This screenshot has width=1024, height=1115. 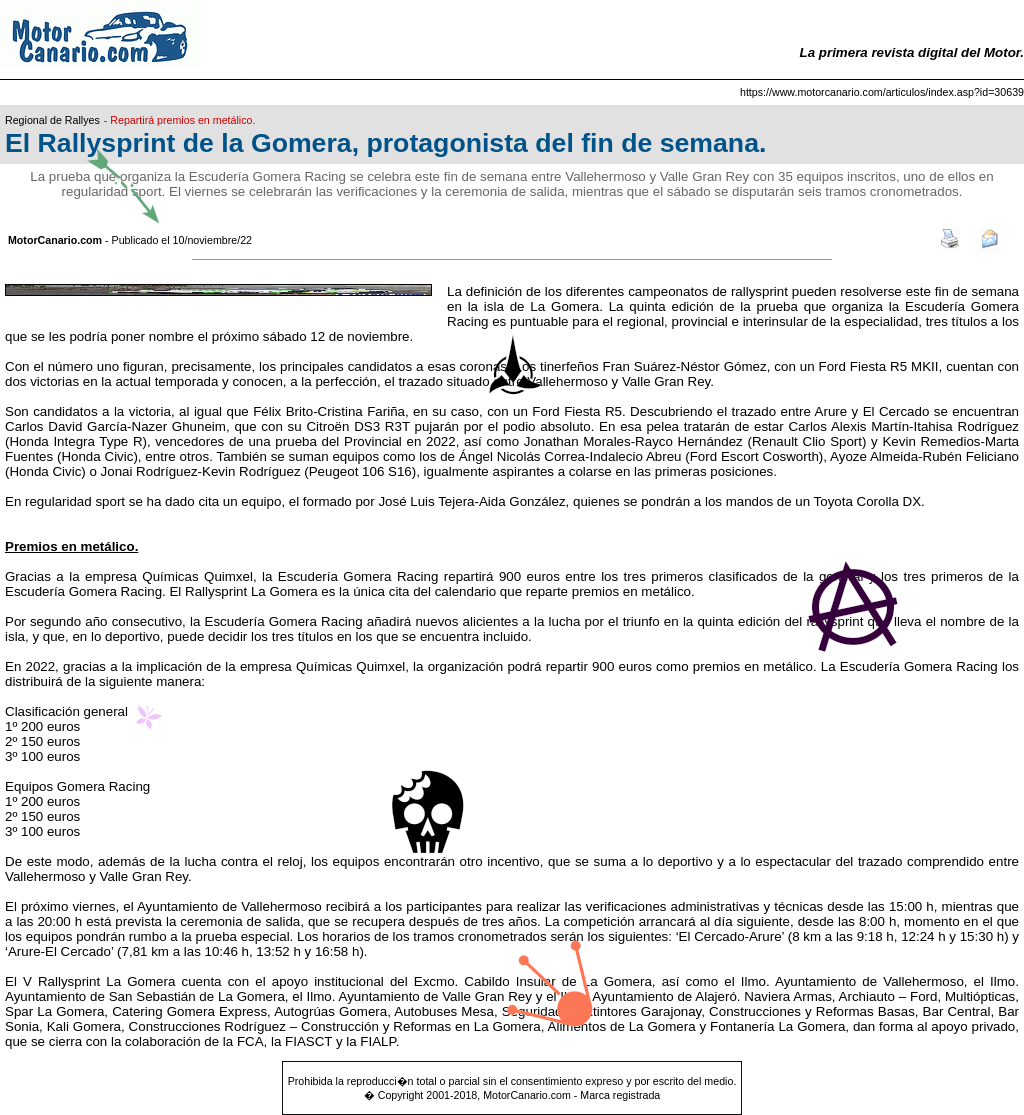 I want to click on indicates a broken or failed connection, so click(x=123, y=186).